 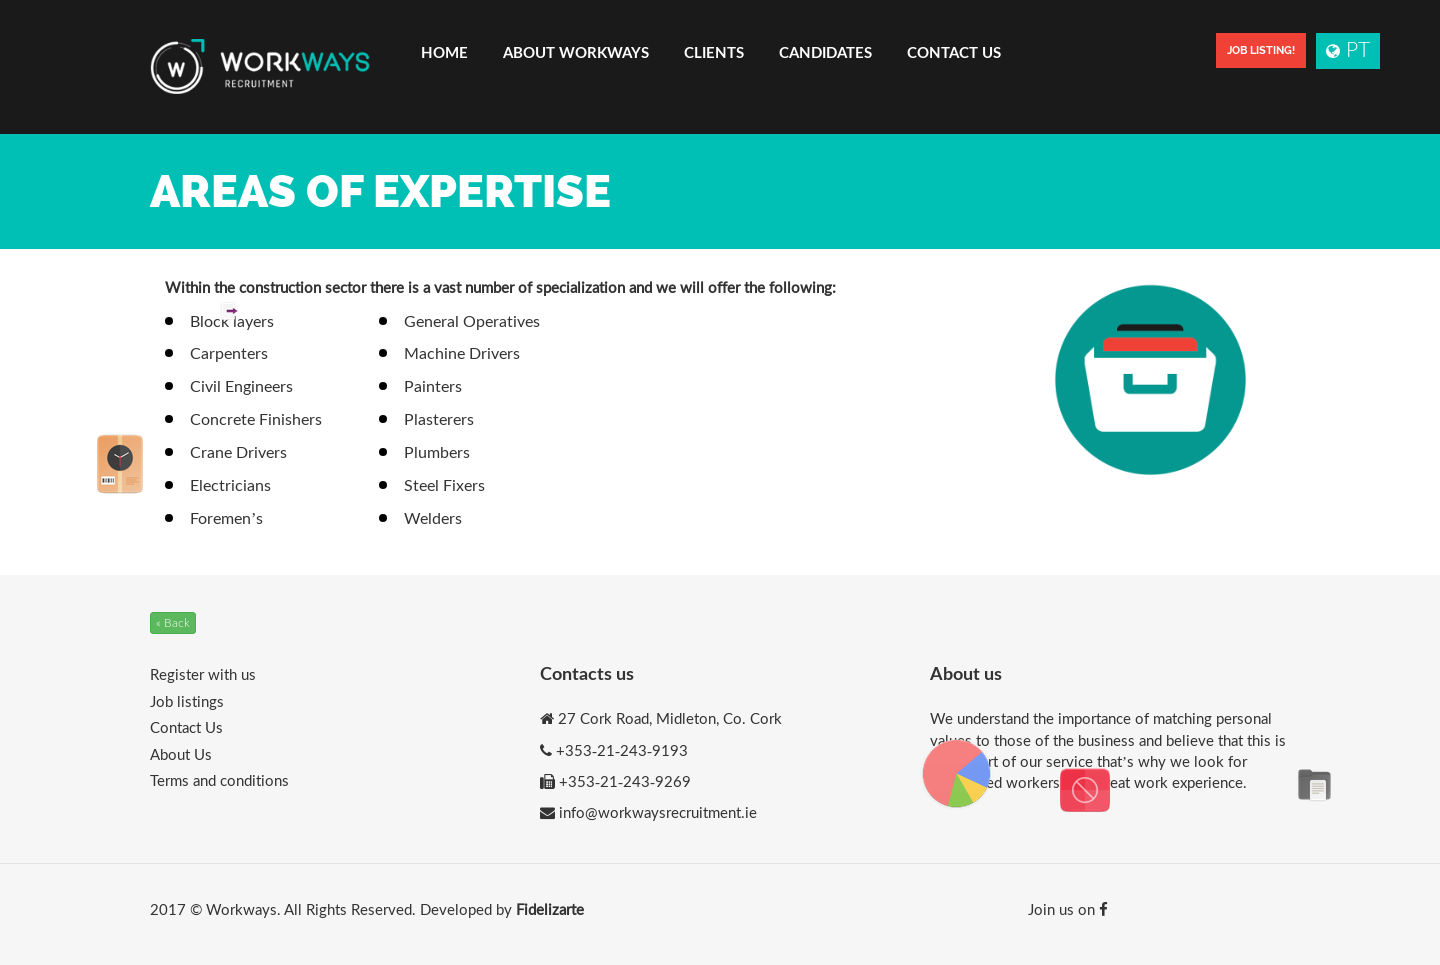 I want to click on open a file or document, so click(x=1314, y=784).